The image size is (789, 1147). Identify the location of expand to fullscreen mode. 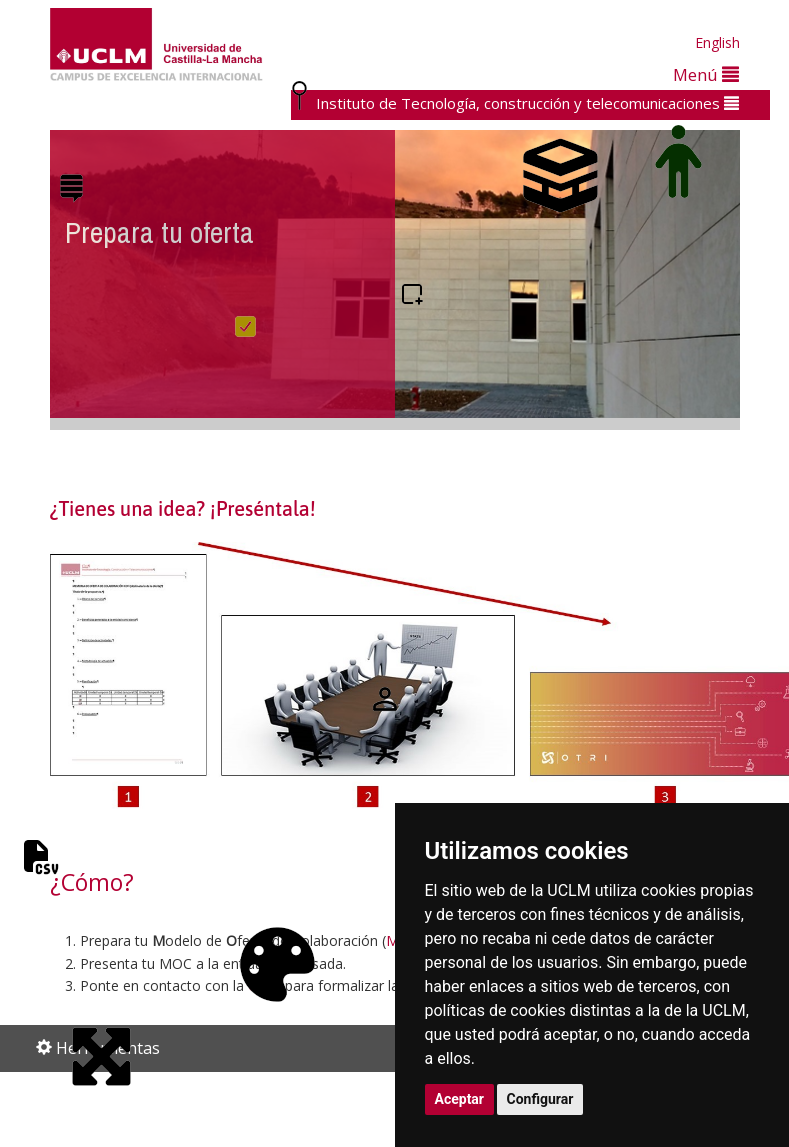
(101, 1056).